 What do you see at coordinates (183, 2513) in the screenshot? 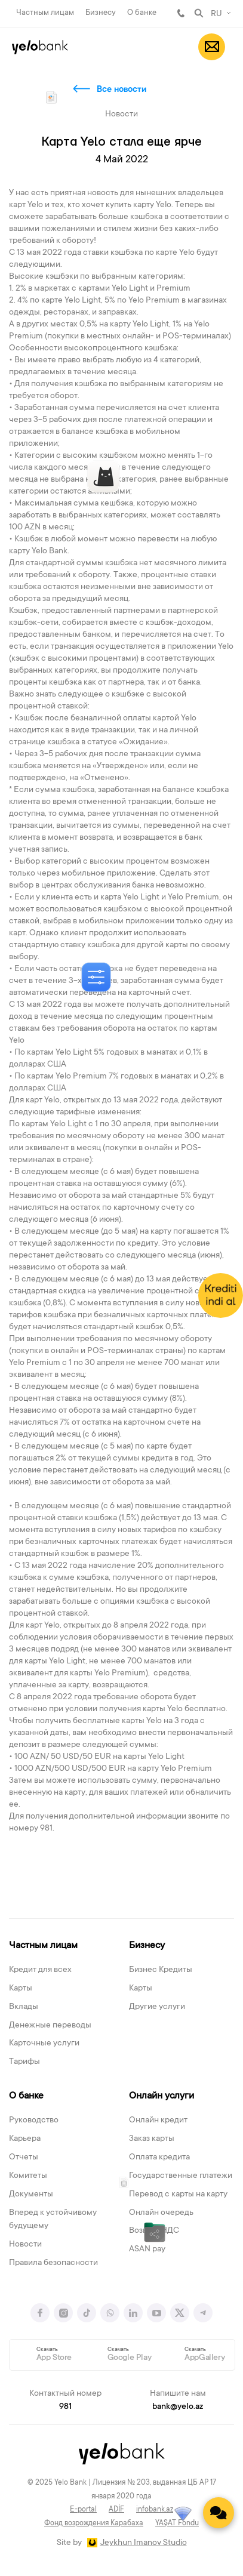
I see `indicates wireless network connection status` at bounding box center [183, 2513].